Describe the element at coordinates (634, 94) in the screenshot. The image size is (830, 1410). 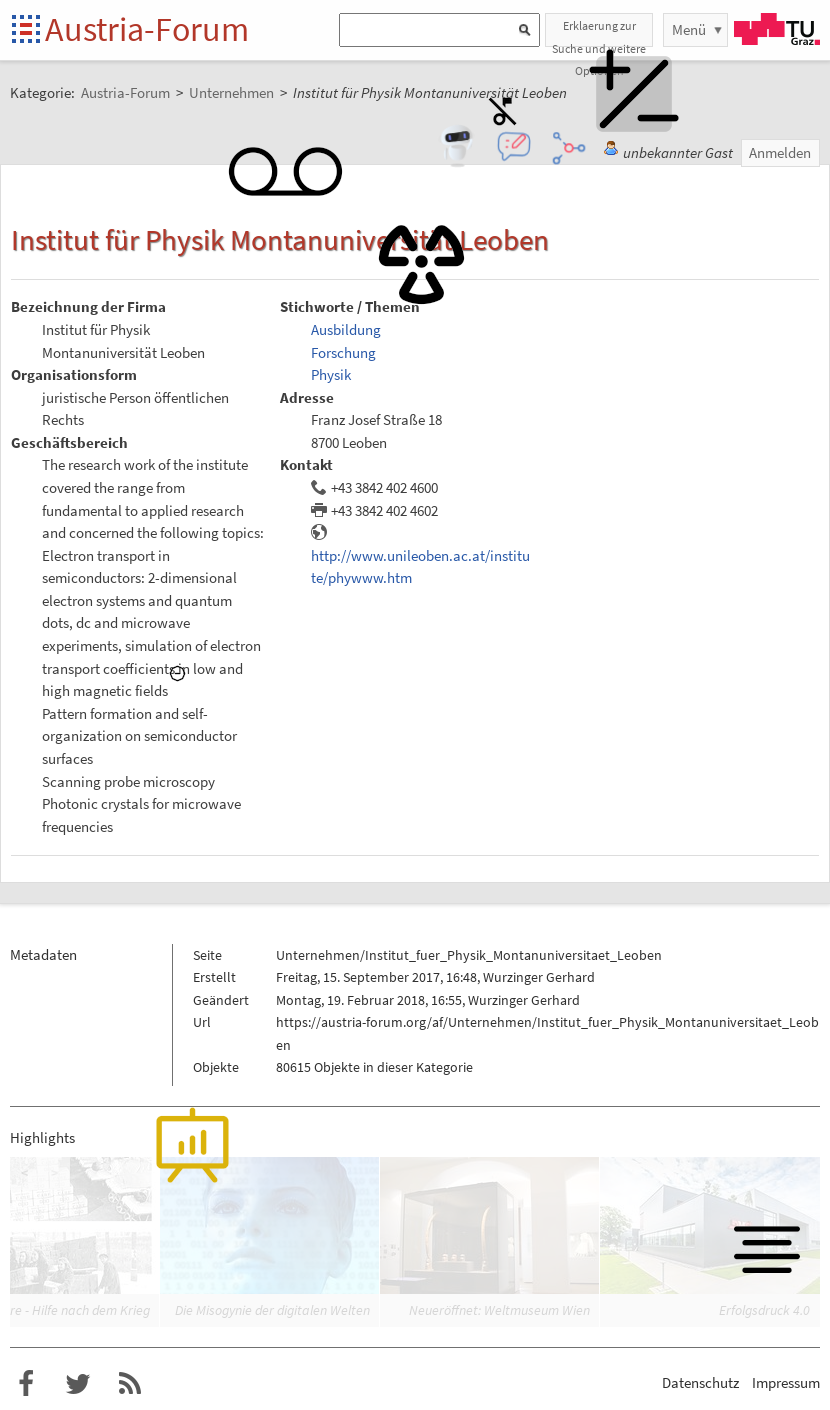
I see `toggle between adding and subtracting values` at that location.